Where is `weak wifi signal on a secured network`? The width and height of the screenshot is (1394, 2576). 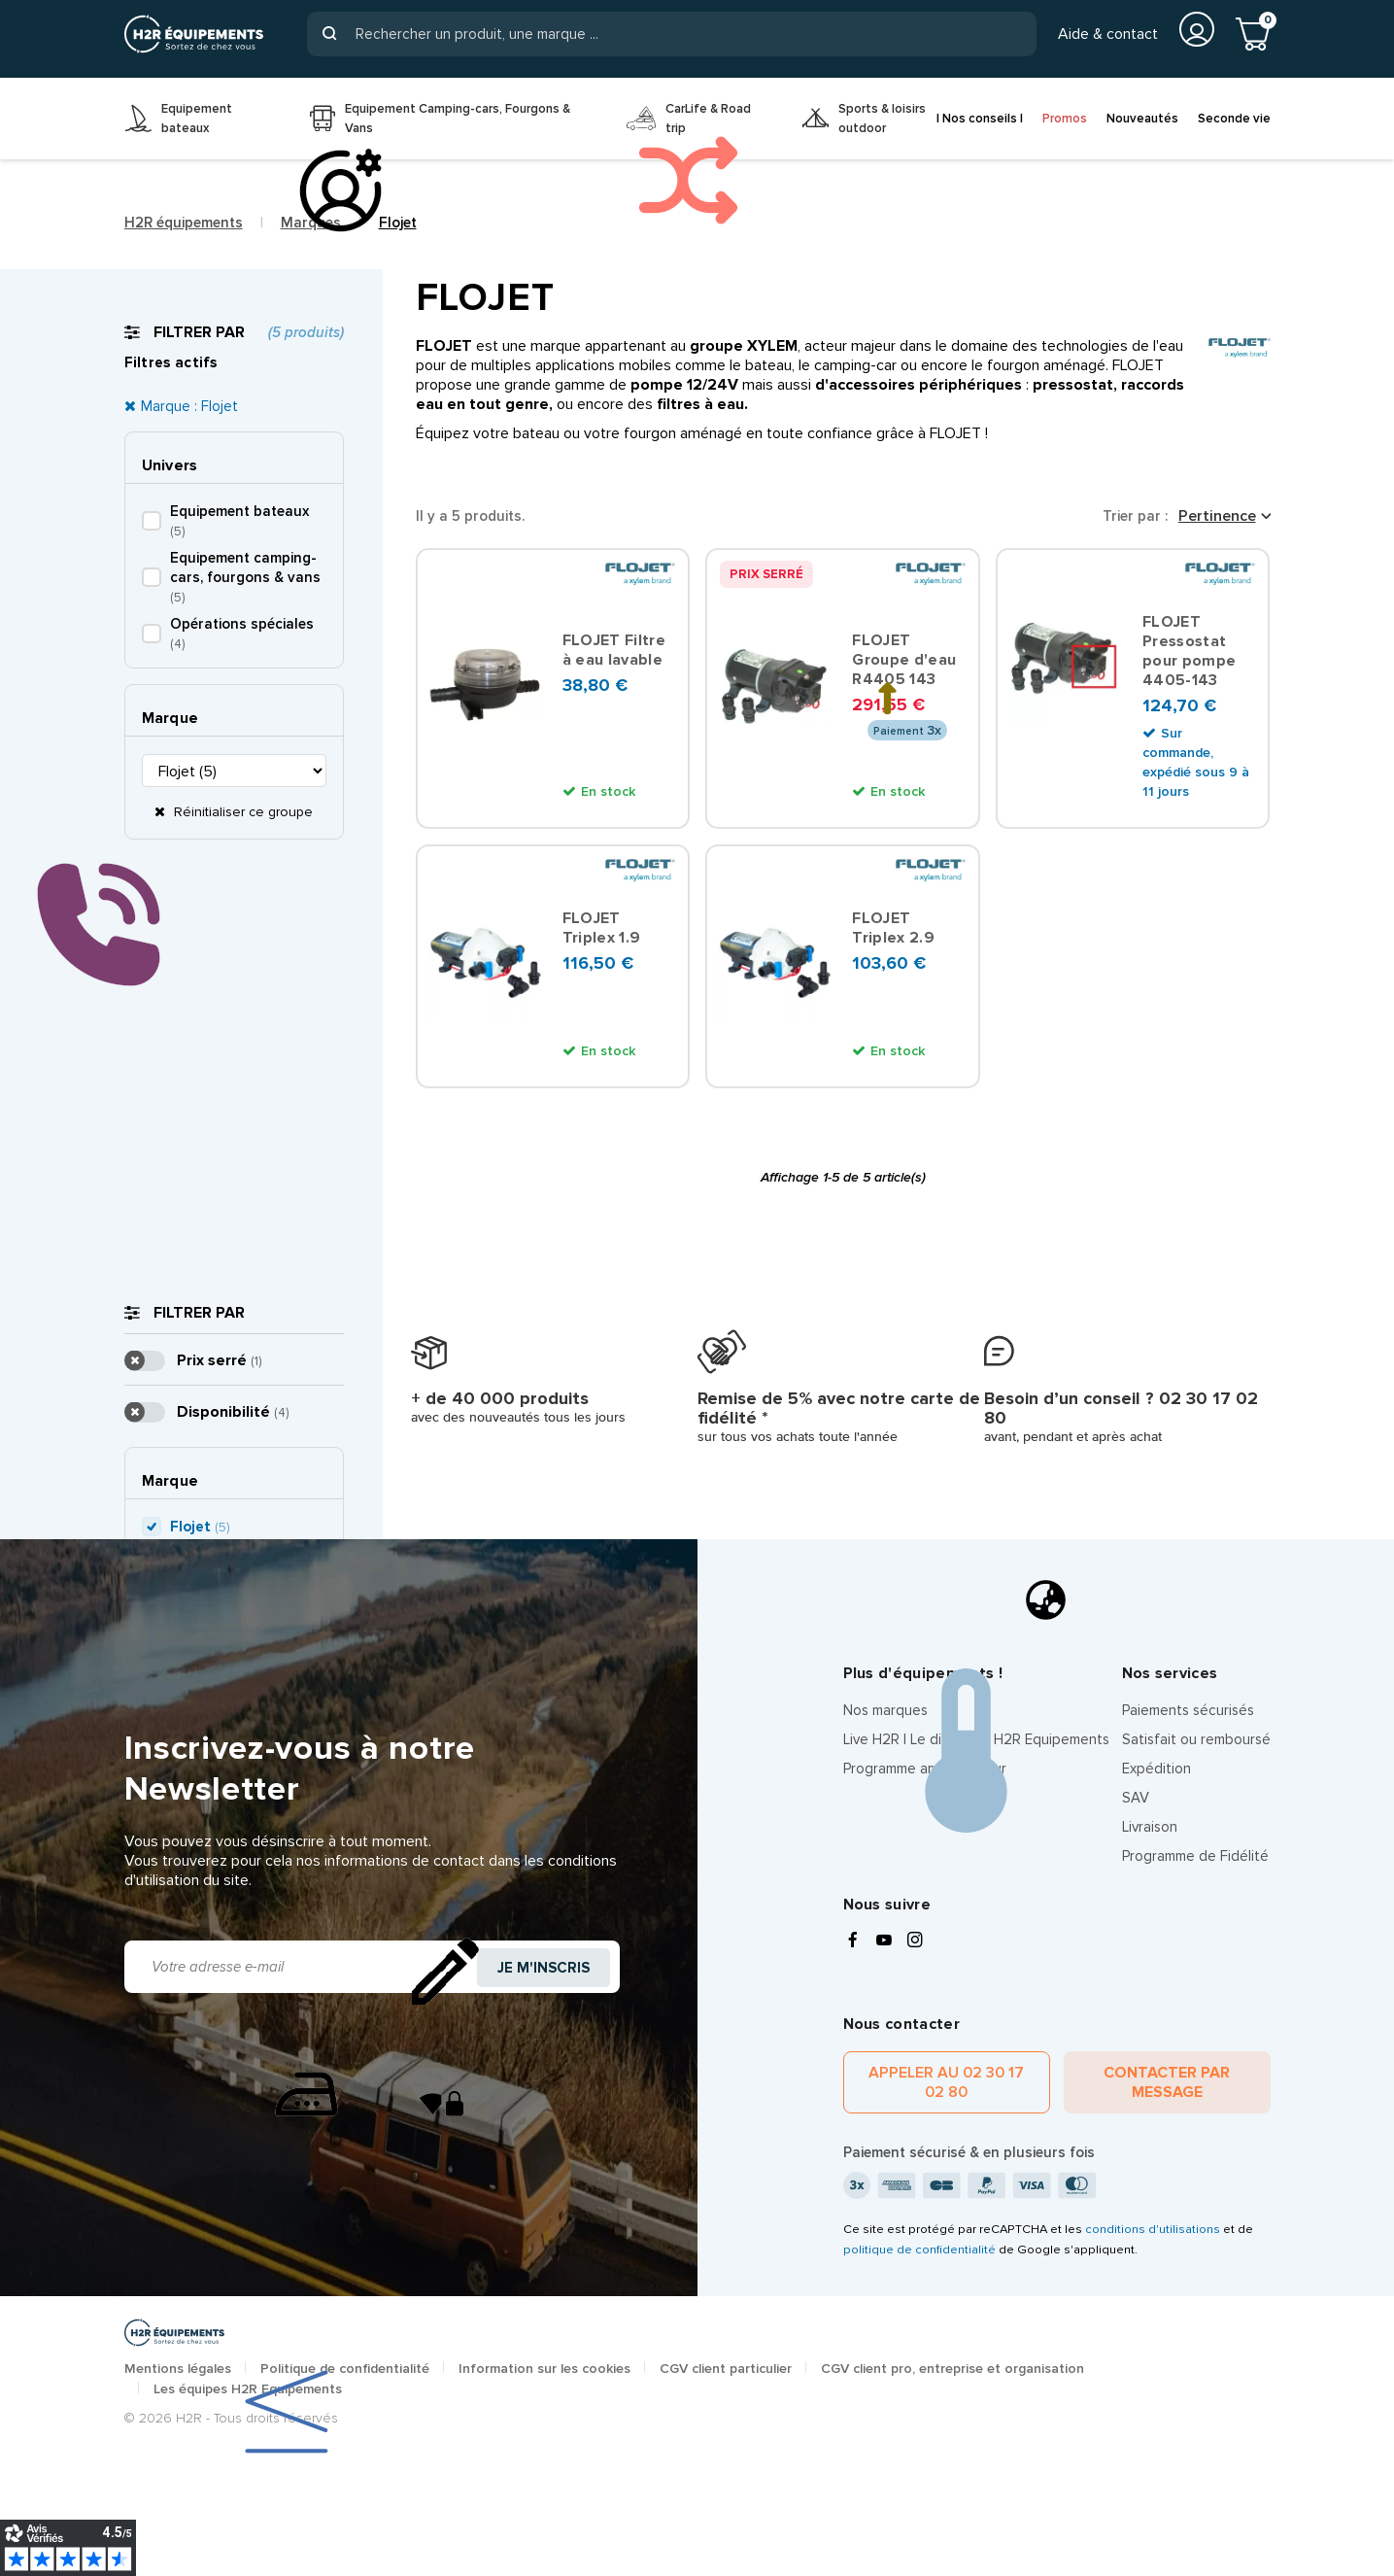 weak wifi signal on a secured network is located at coordinates (432, 2090).